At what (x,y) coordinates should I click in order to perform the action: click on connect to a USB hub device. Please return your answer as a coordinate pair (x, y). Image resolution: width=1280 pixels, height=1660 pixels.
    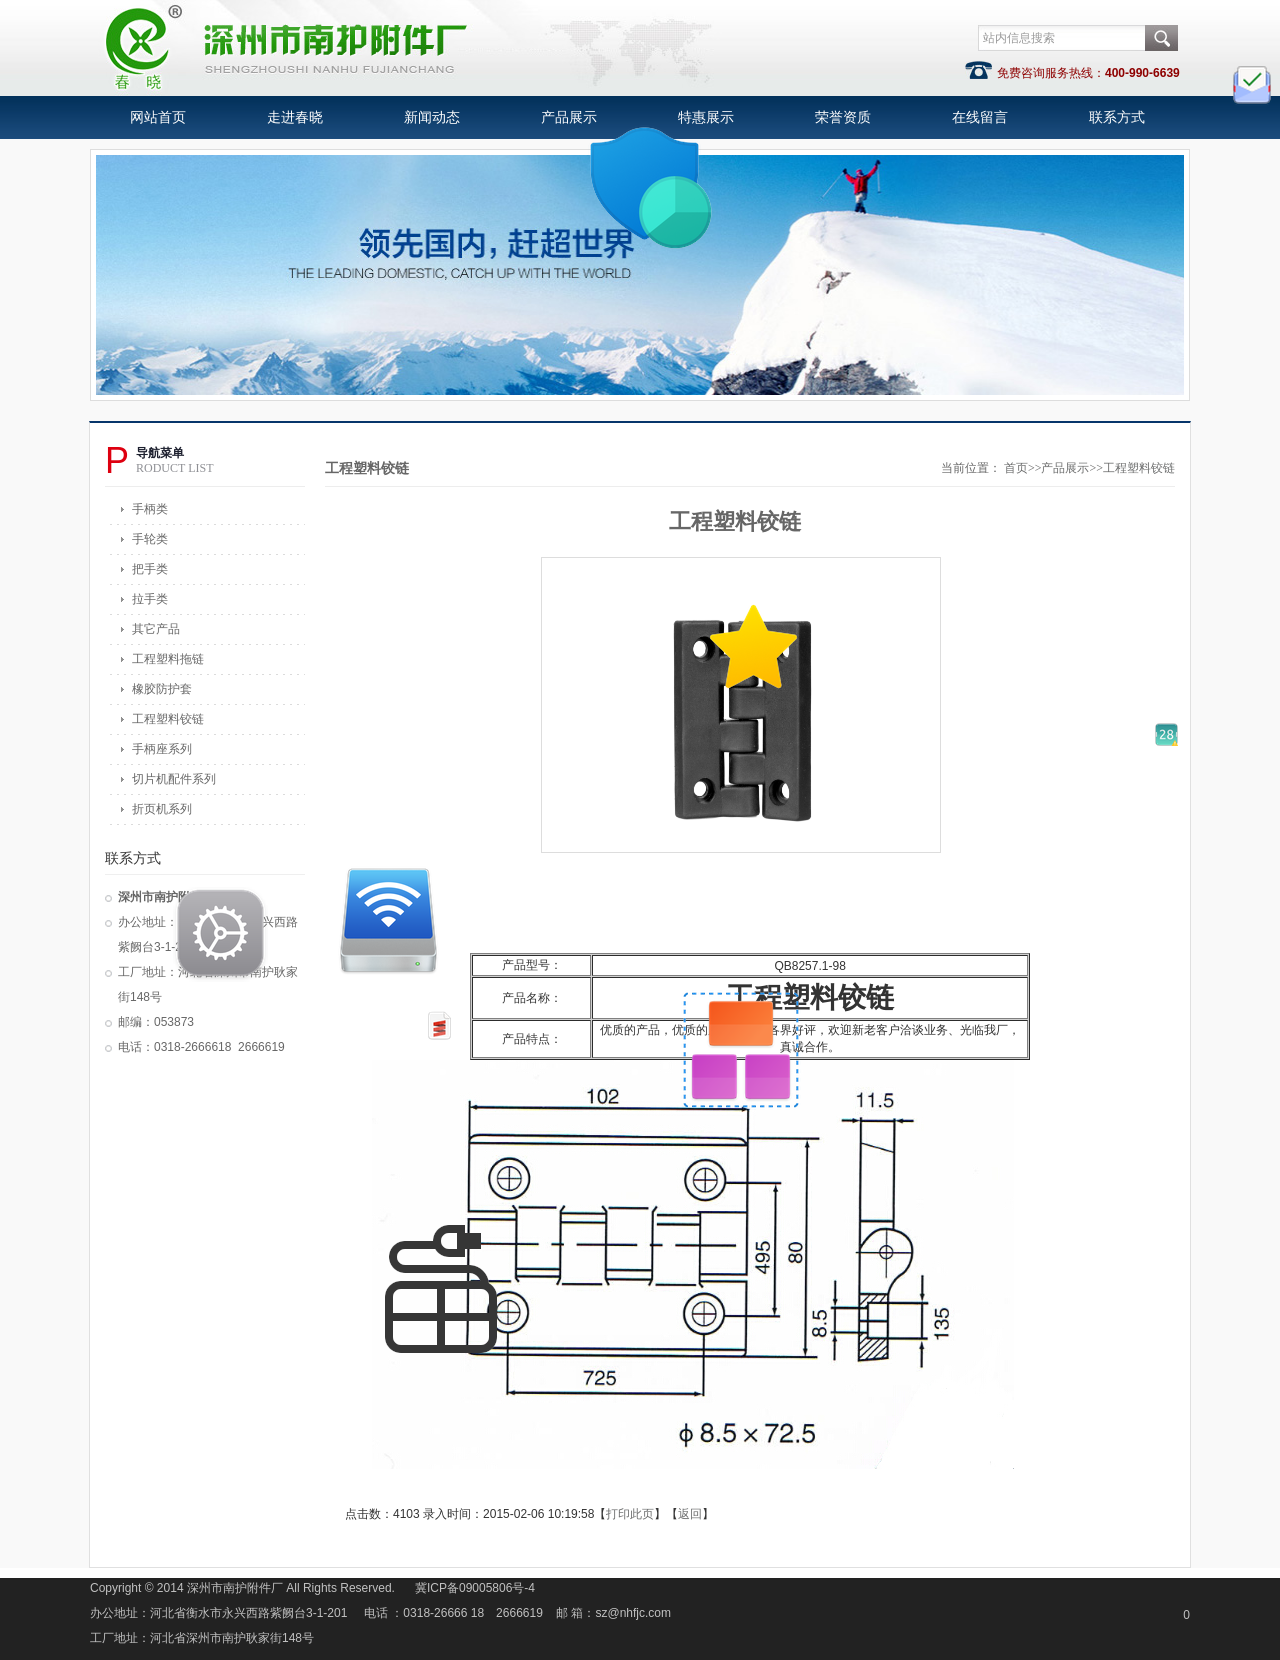
    Looking at the image, I should click on (441, 1289).